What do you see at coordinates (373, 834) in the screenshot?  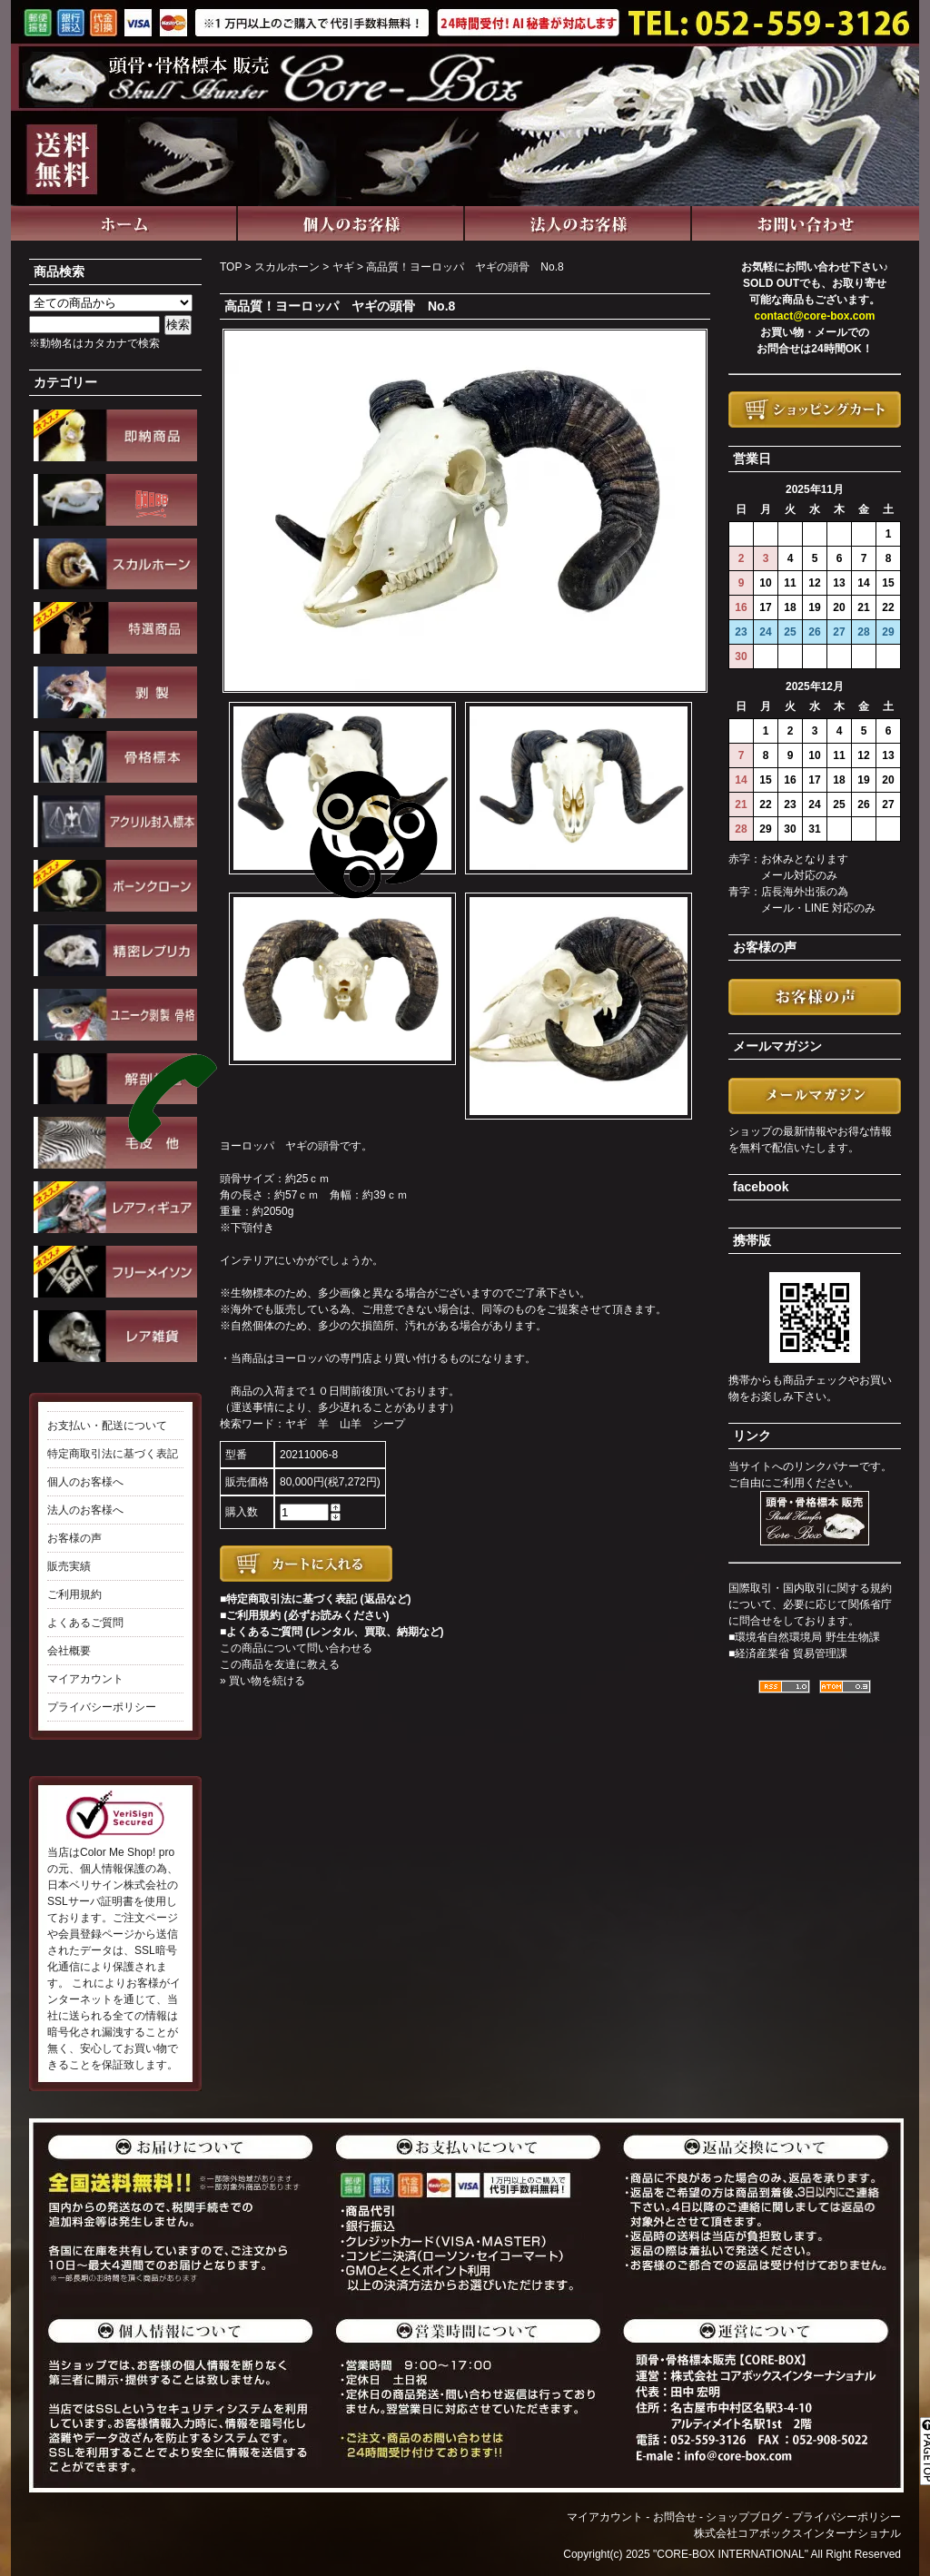 I see `represents balance or harmony in gameplay` at bounding box center [373, 834].